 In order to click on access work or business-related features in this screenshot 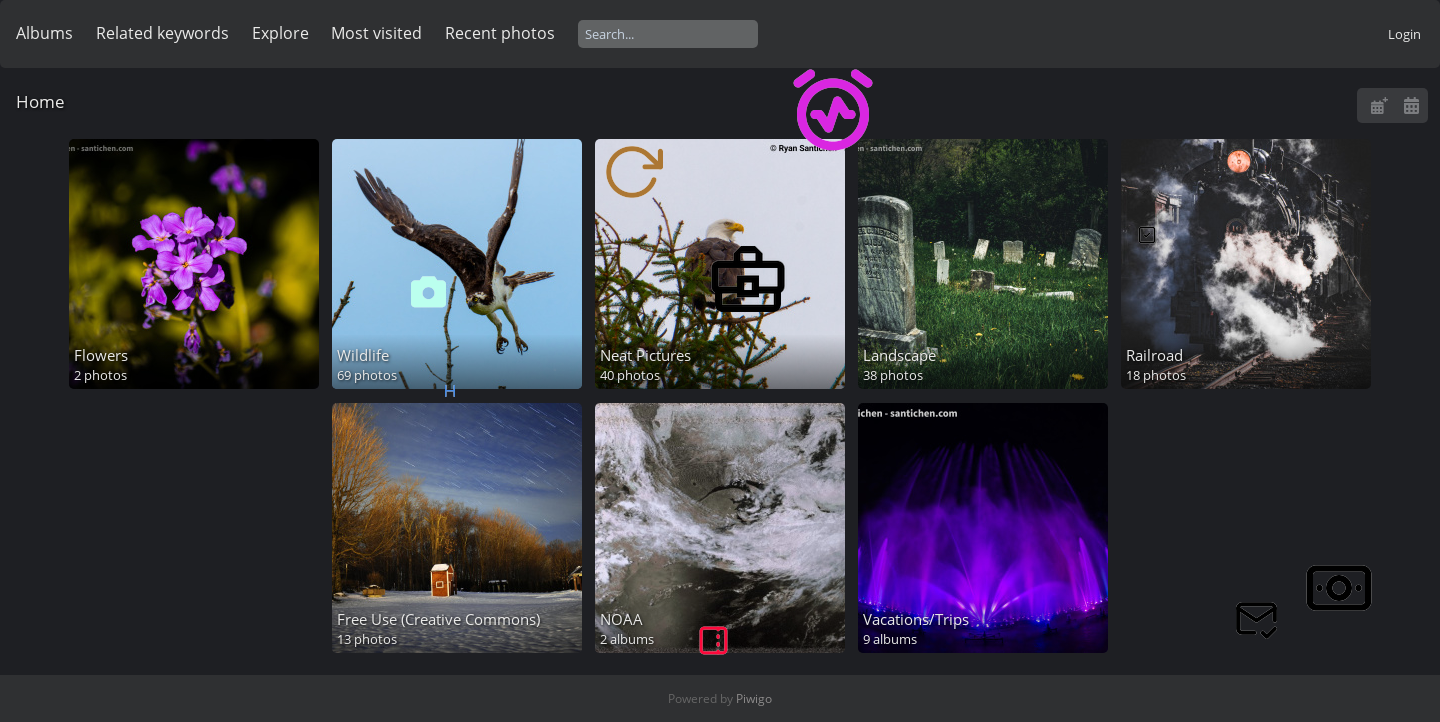, I will do `click(748, 279)`.